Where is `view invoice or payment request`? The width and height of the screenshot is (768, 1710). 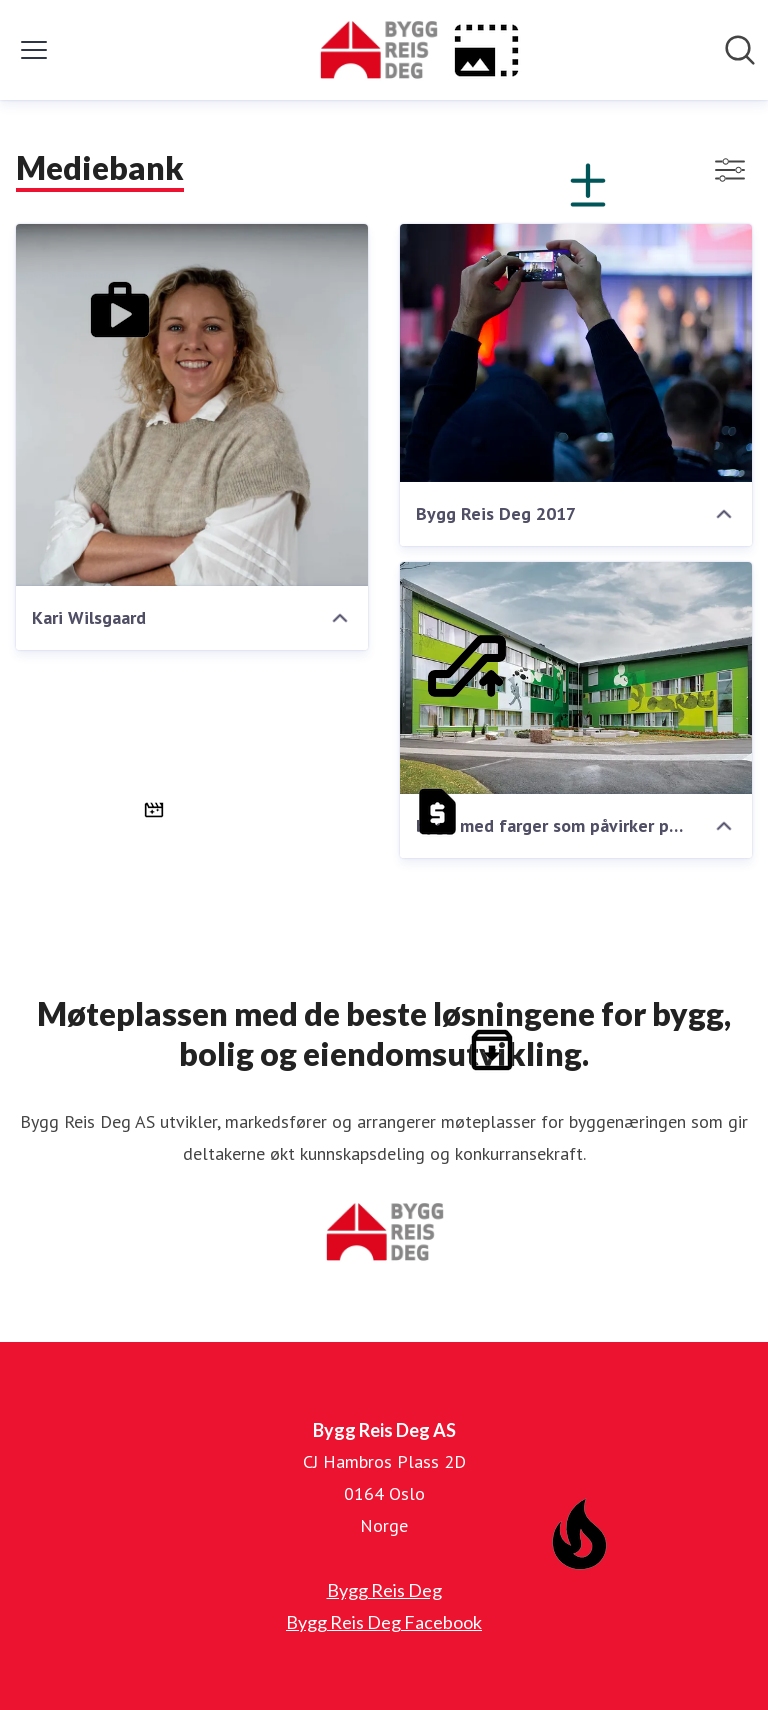
view invoice or payment request is located at coordinates (437, 811).